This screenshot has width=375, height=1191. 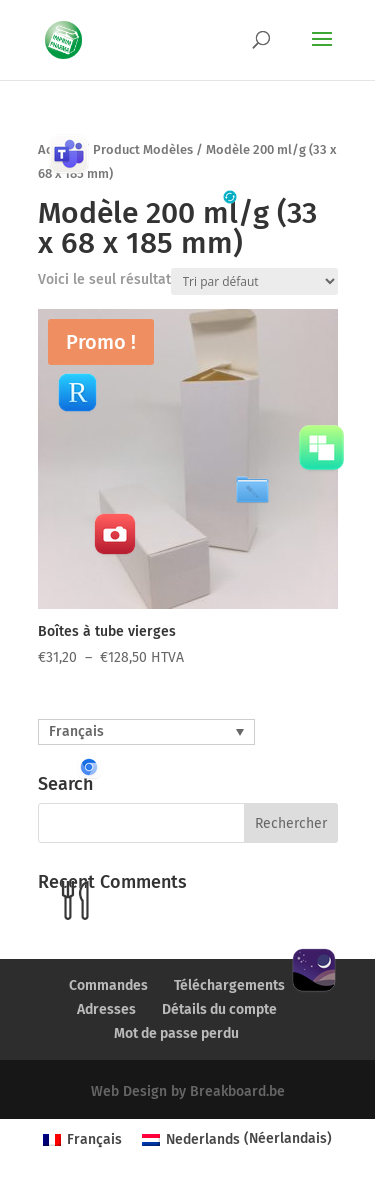 I want to click on take a screenshot, so click(x=115, y=534).